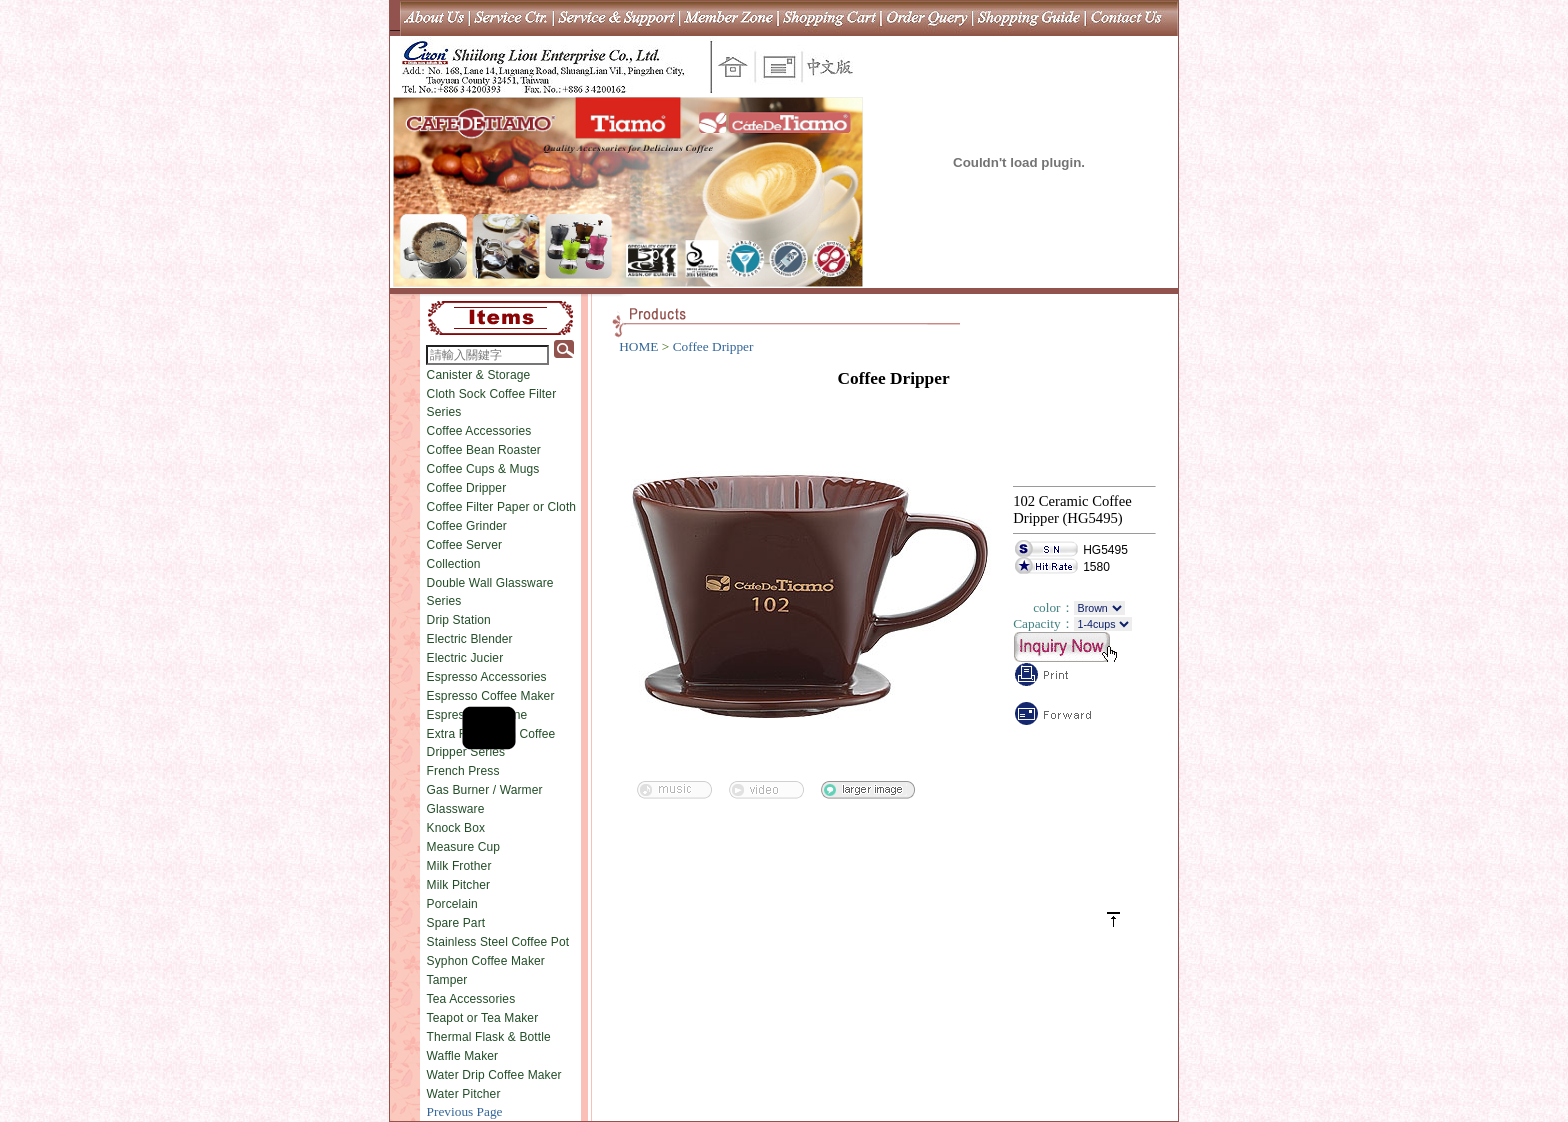 This screenshot has width=1568, height=1122. I want to click on align content to top, so click(1113, 919).